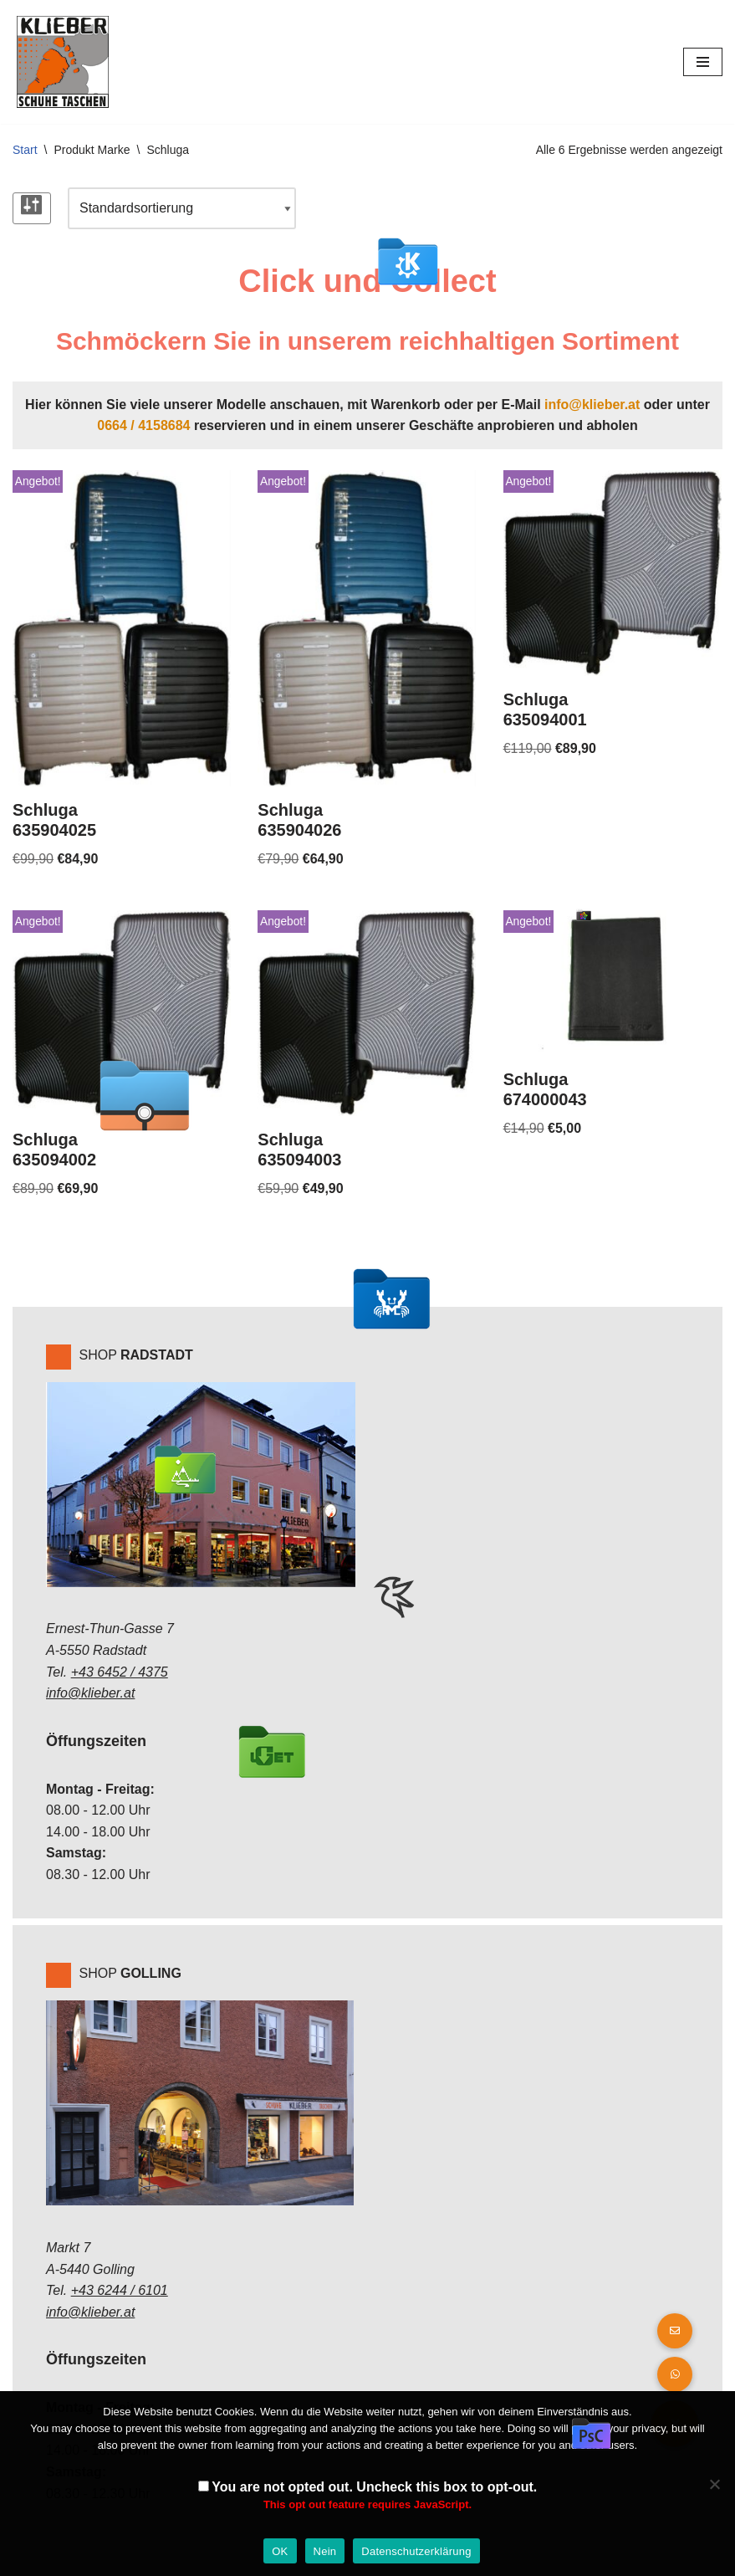  What do you see at coordinates (584, 915) in the screenshot?
I see `open fediverse-related files and content` at bounding box center [584, 915].